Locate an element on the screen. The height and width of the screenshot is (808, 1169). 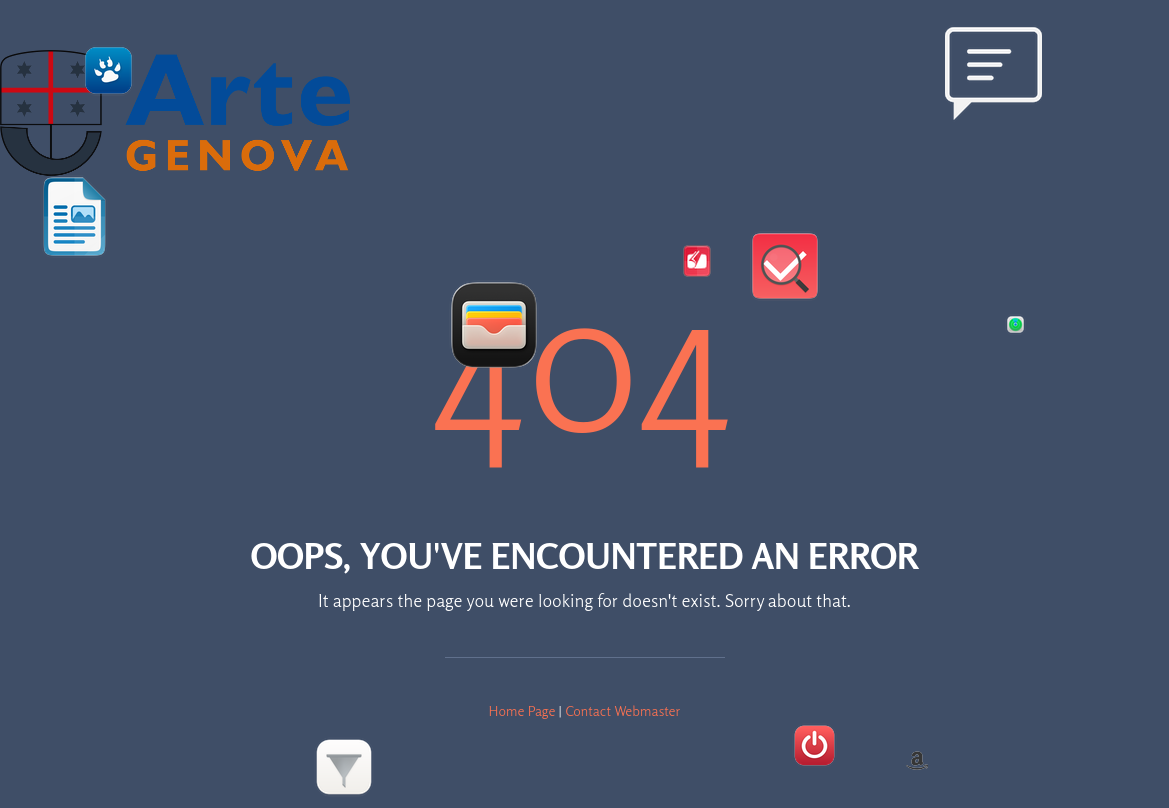
open filter or sorting preferences is located at coordinates (344, 767).